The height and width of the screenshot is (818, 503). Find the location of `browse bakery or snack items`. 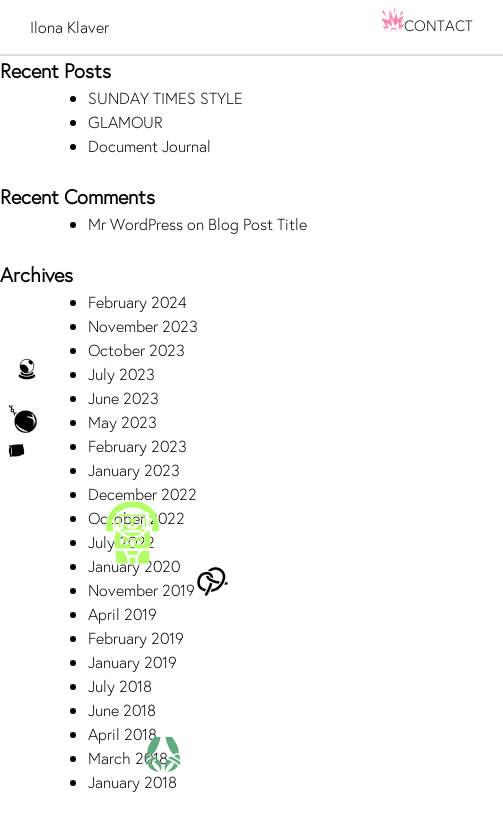

browse bakery or snack items is located at coordinates (212, 581).